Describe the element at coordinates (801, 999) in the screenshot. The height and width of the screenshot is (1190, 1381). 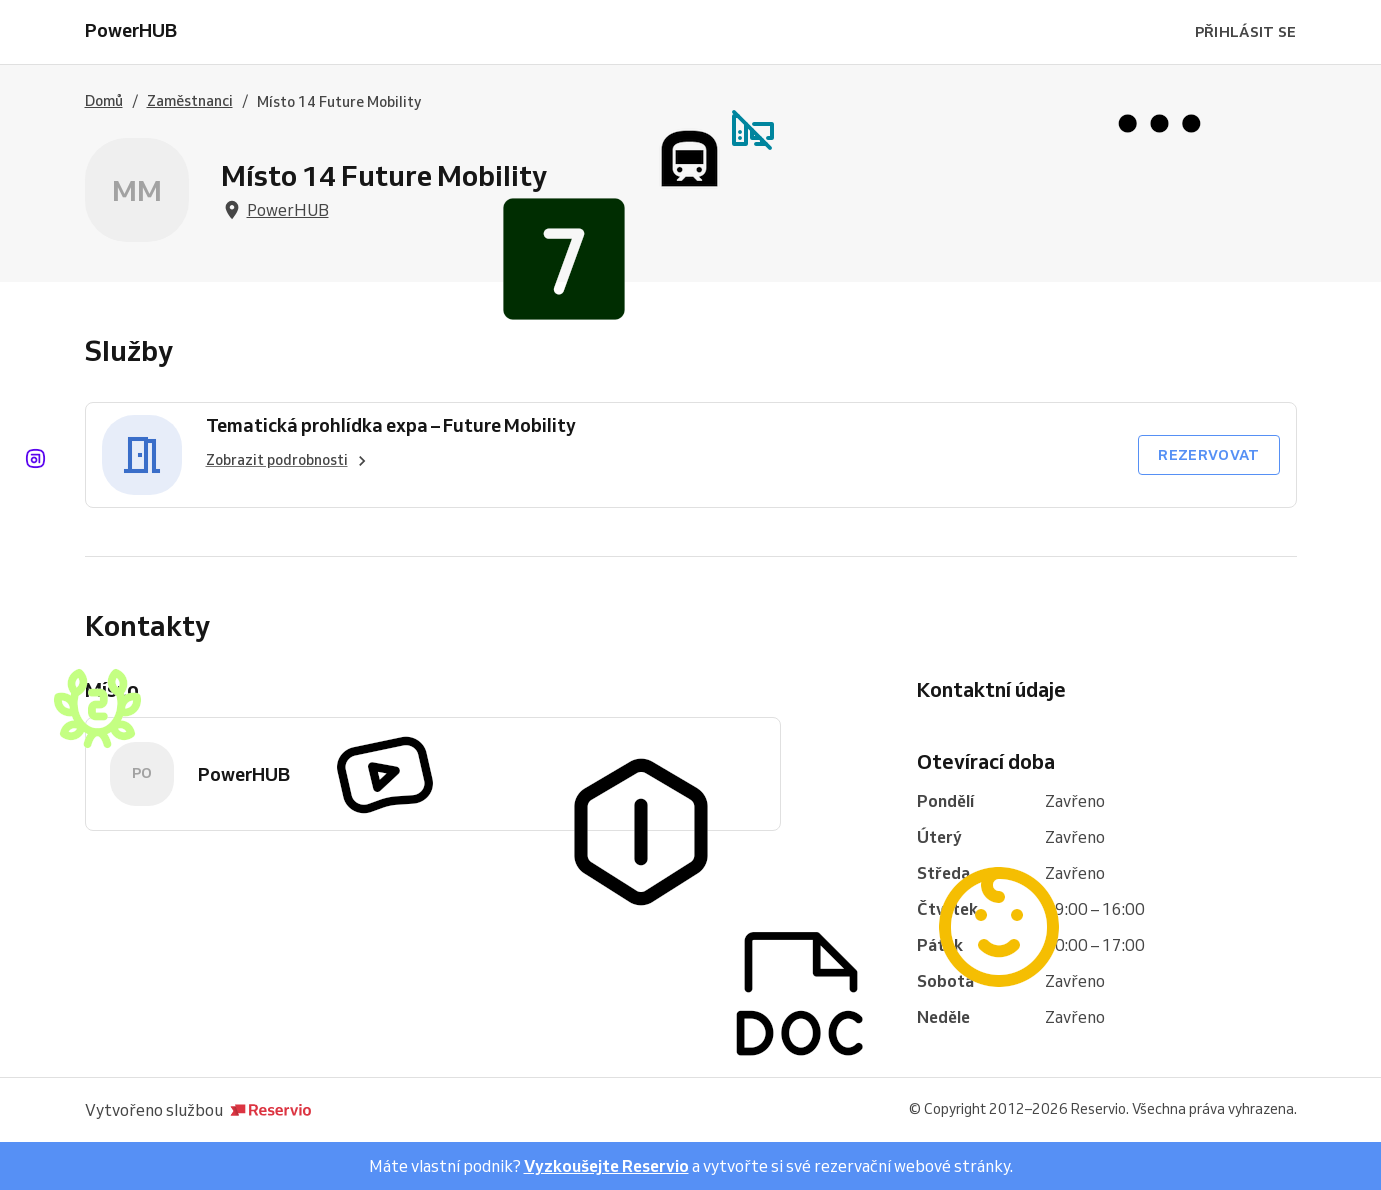
I see `open a document file` at that location.